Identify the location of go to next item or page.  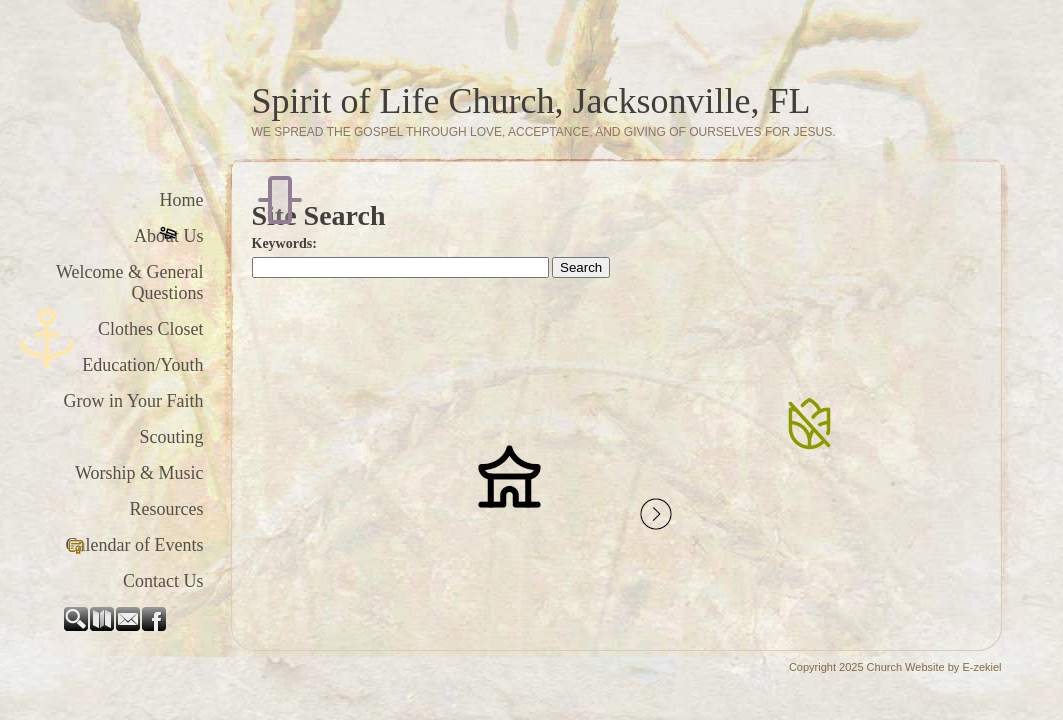
(656, 514).